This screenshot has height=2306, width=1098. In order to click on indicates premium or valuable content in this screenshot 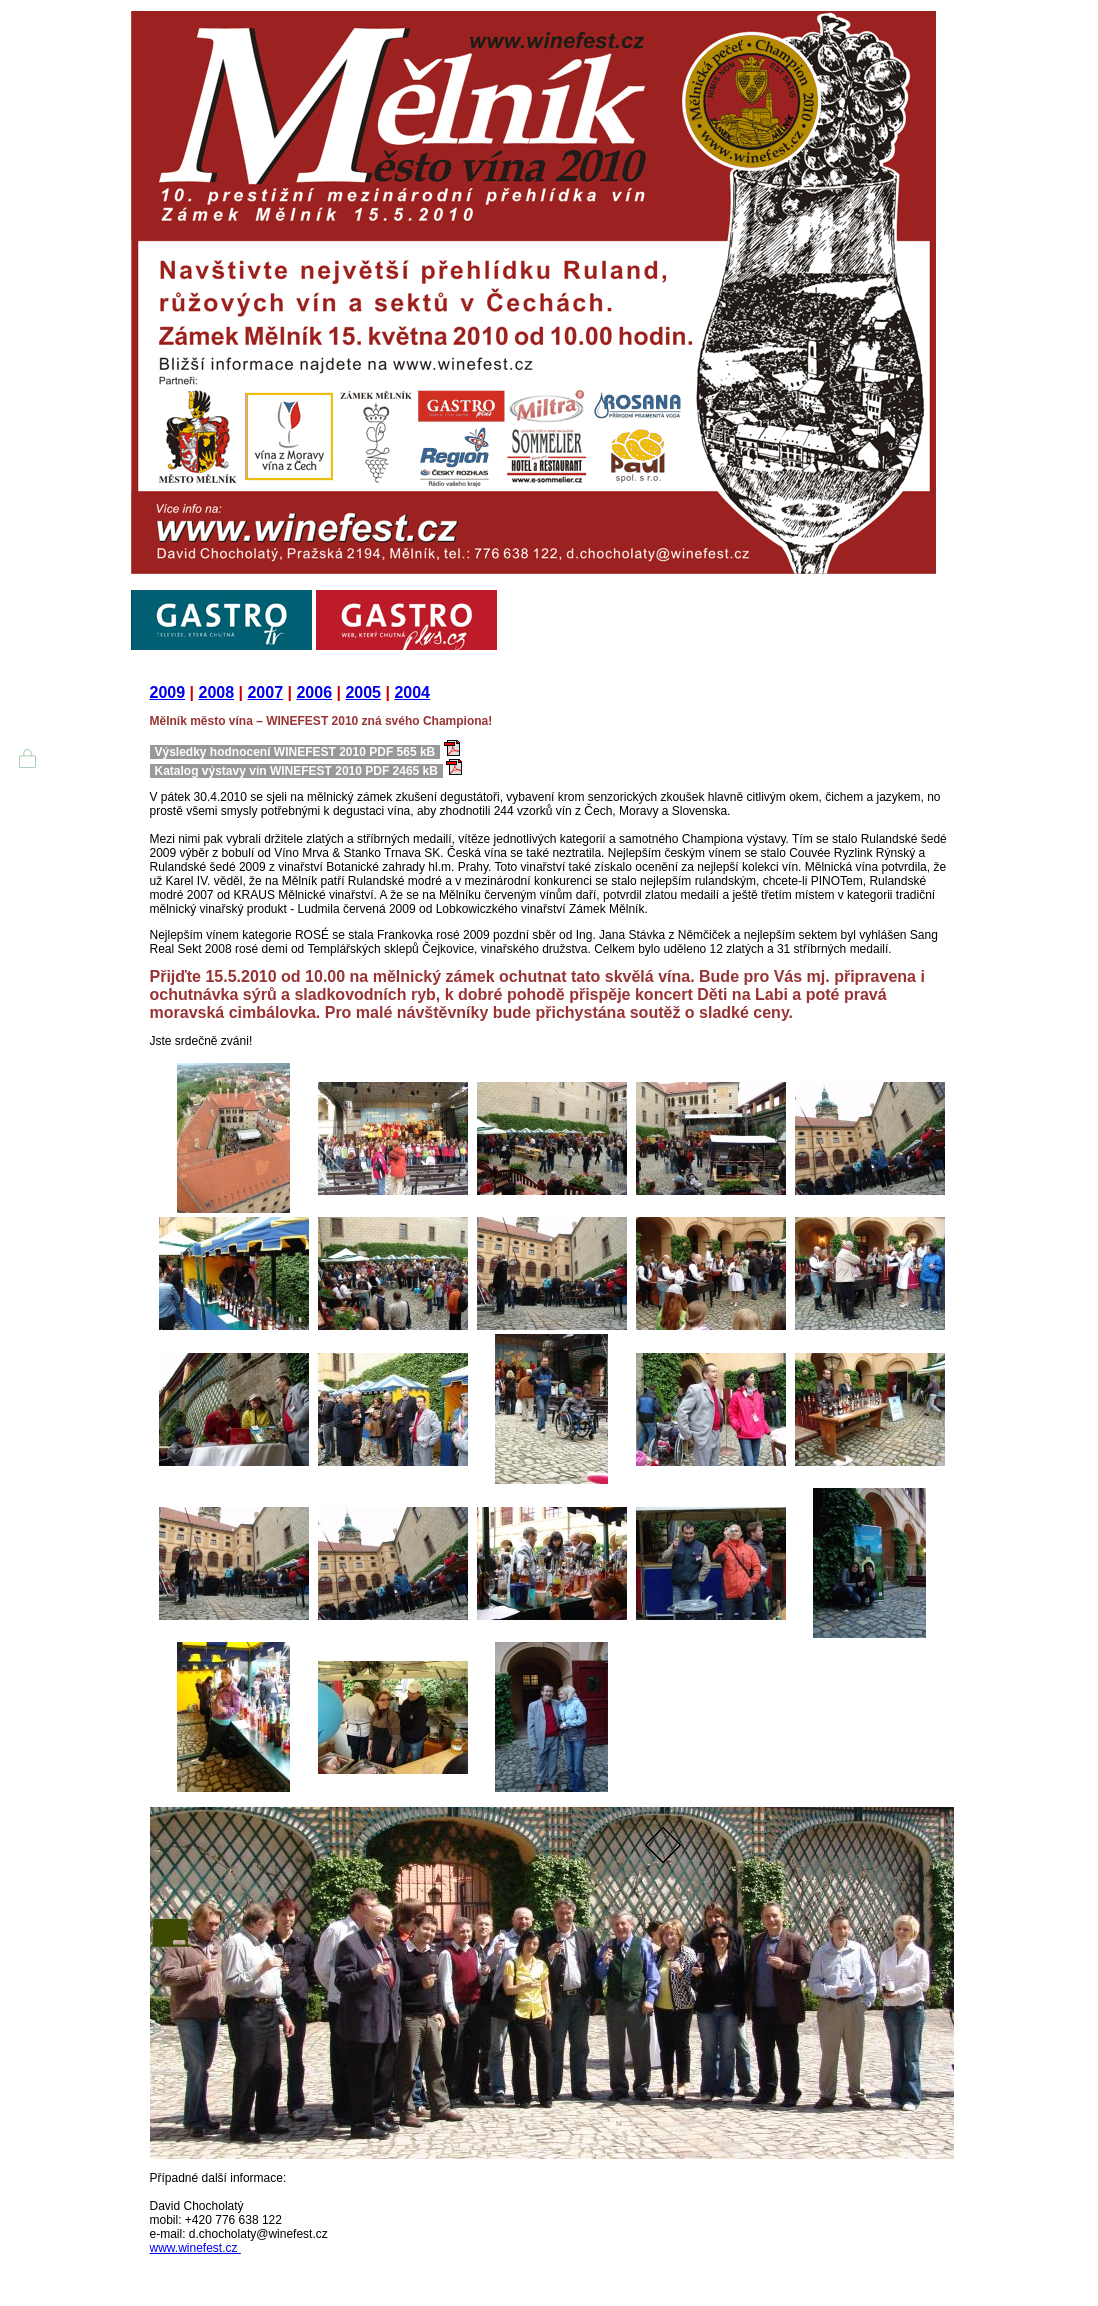, I will do `click(663, 1845)`.